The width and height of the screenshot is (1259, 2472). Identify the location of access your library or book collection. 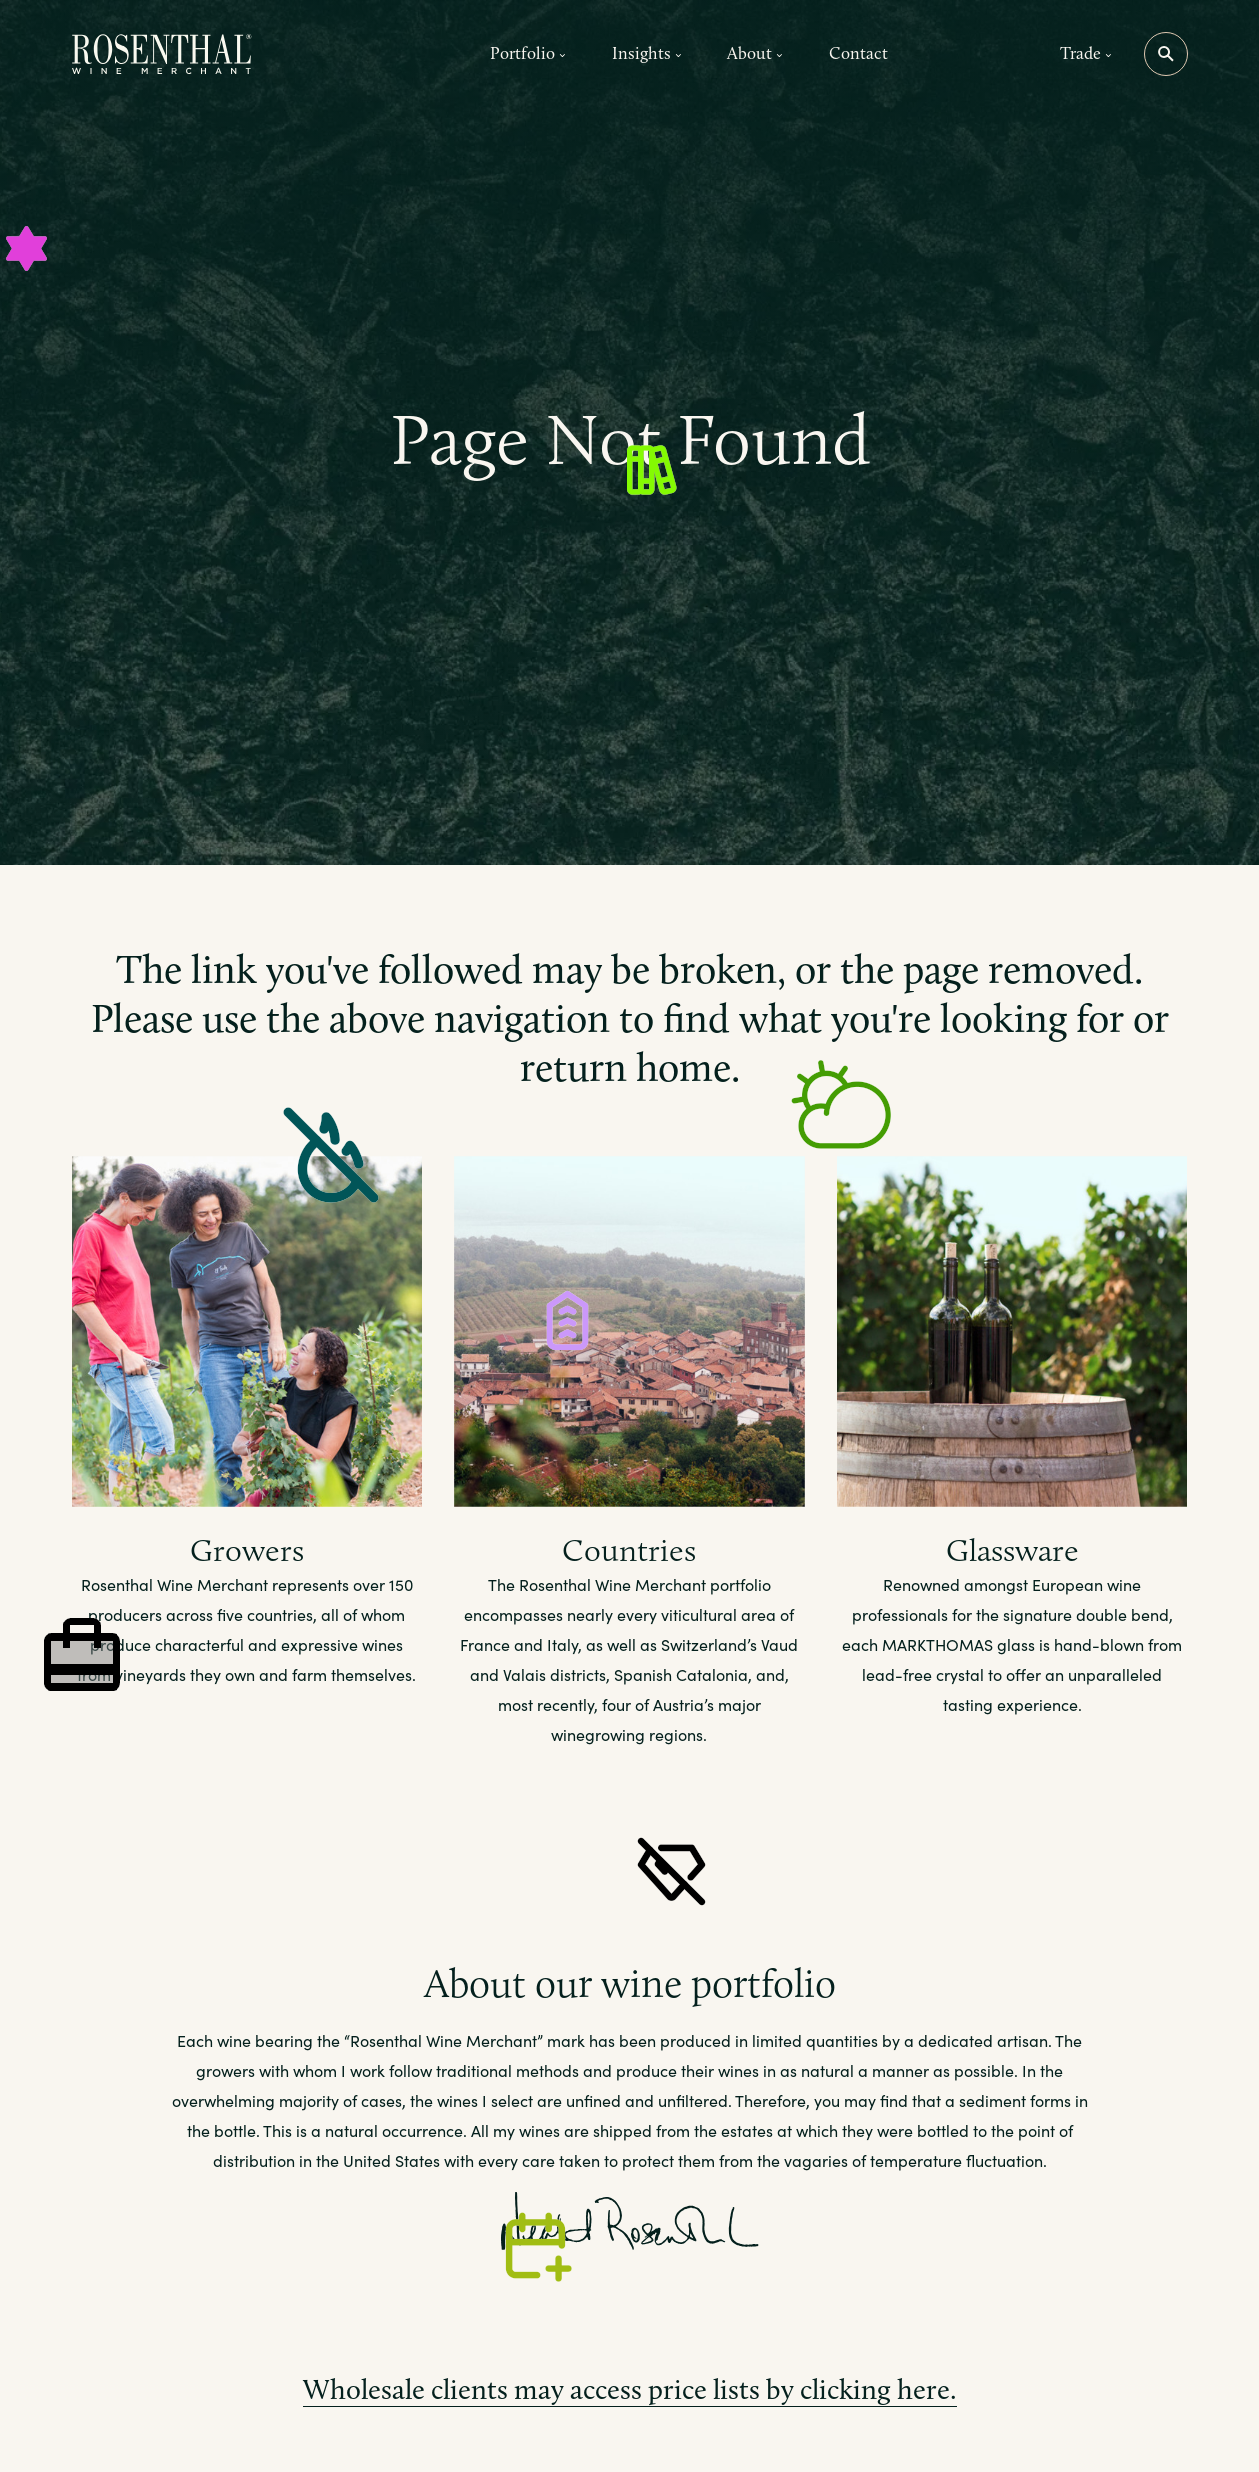
(649, 470).